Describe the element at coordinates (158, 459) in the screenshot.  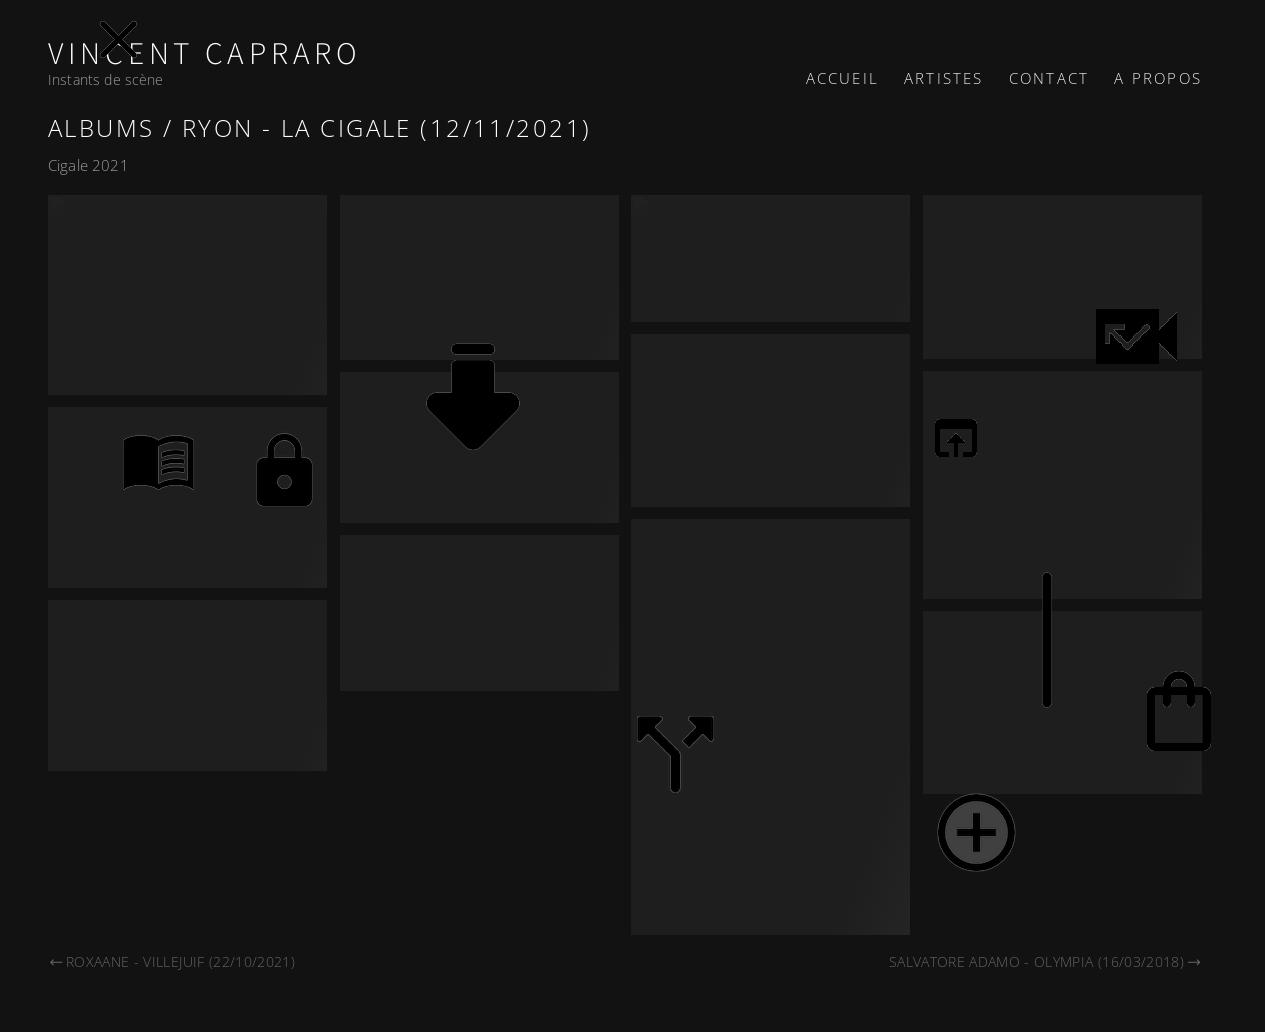
I see `open menu or navigation guide` at that location.